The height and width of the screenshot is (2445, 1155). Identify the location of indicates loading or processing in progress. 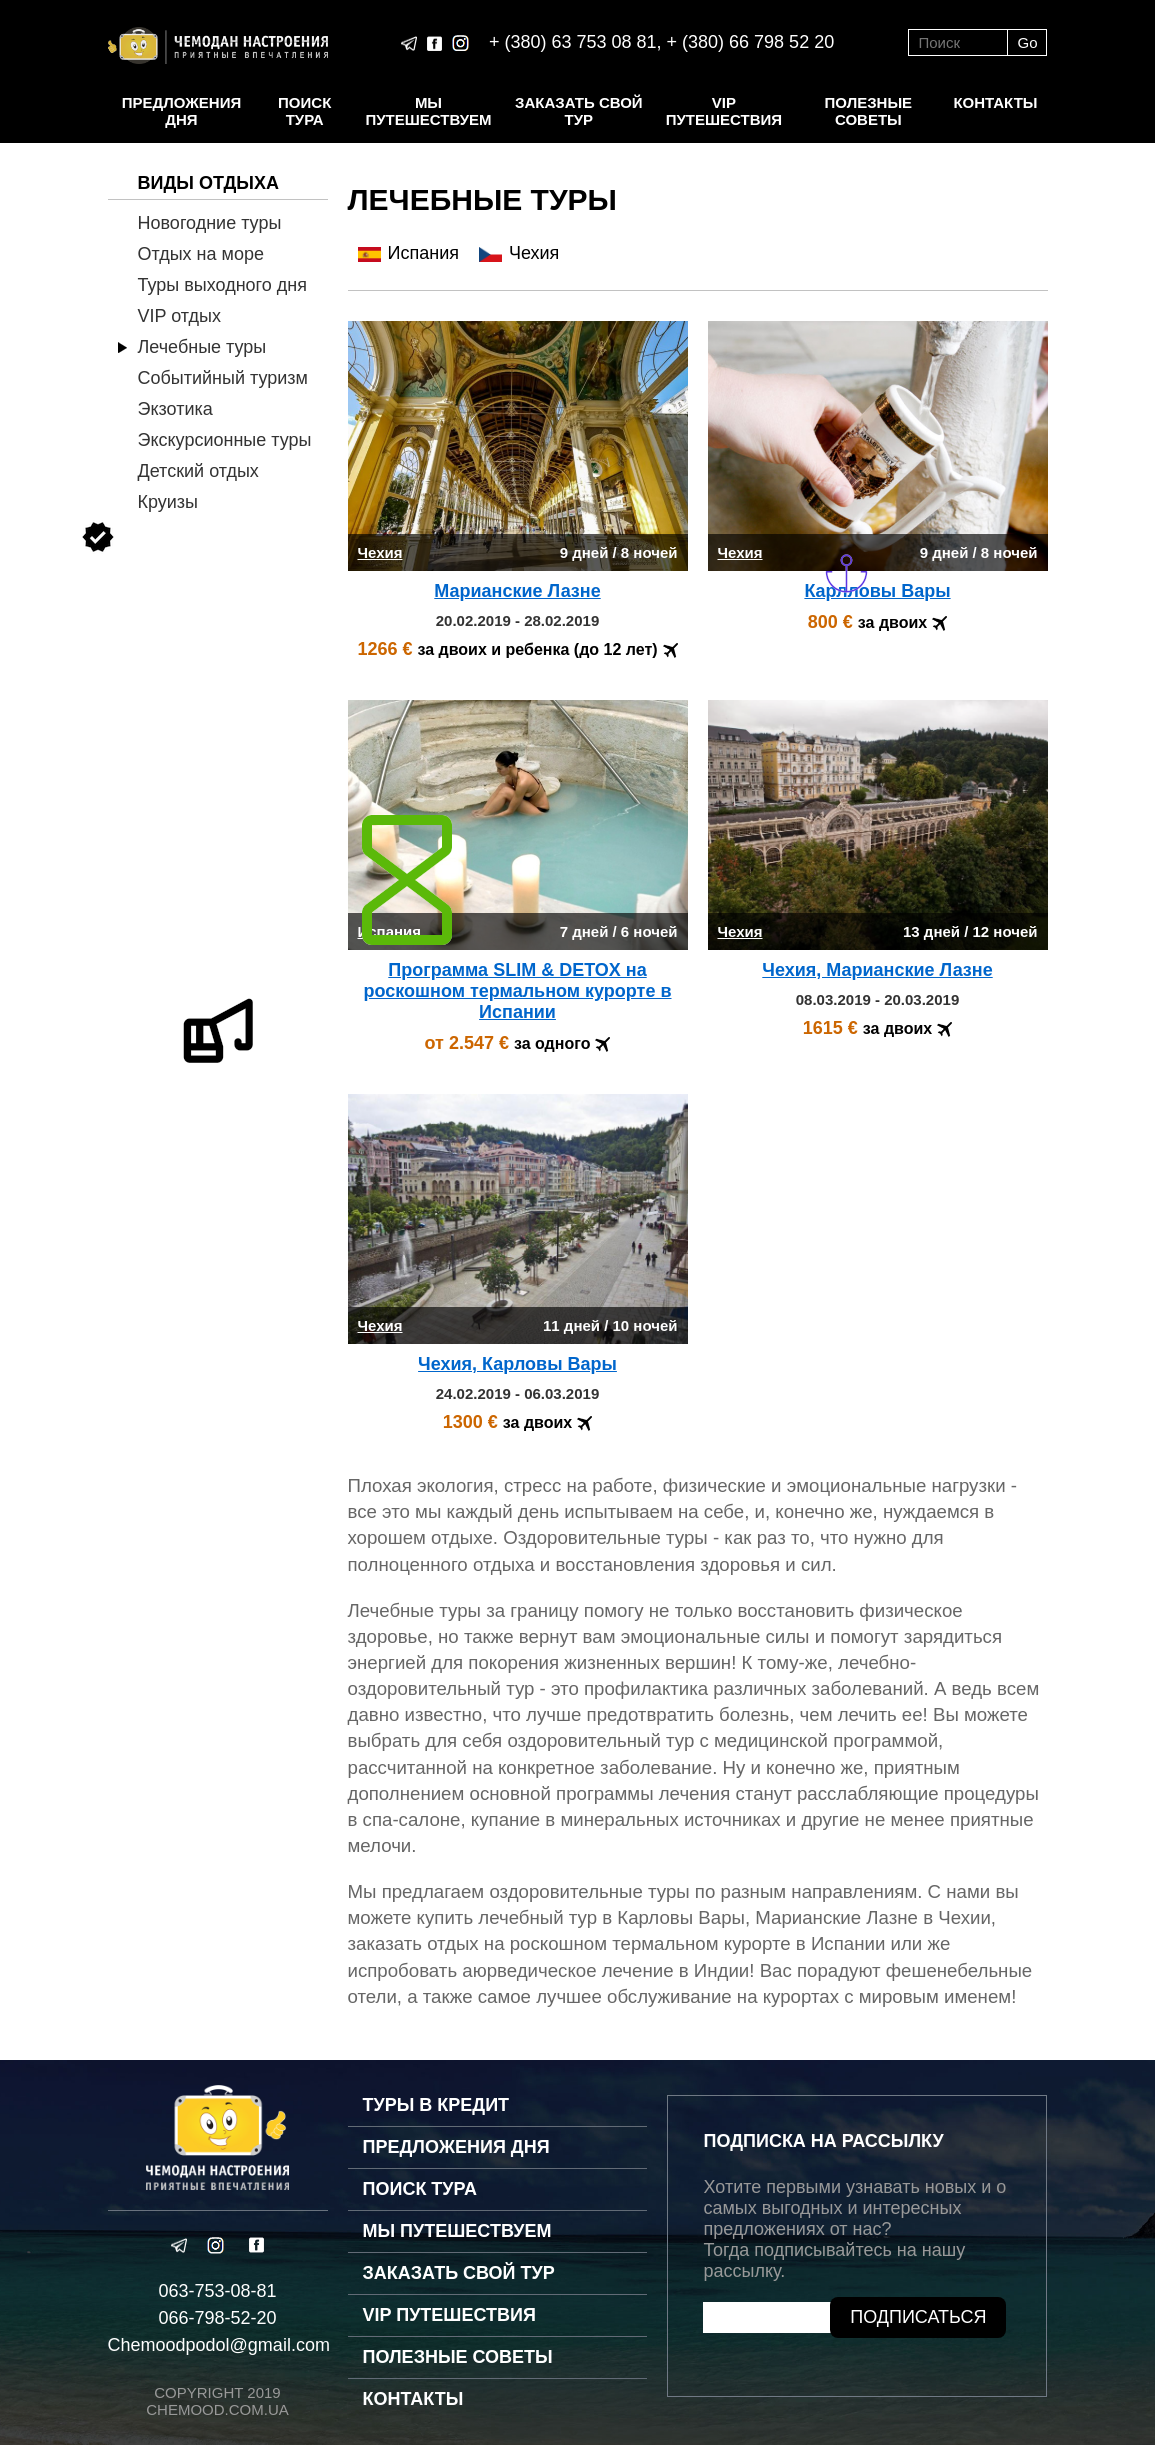
(407, 880).